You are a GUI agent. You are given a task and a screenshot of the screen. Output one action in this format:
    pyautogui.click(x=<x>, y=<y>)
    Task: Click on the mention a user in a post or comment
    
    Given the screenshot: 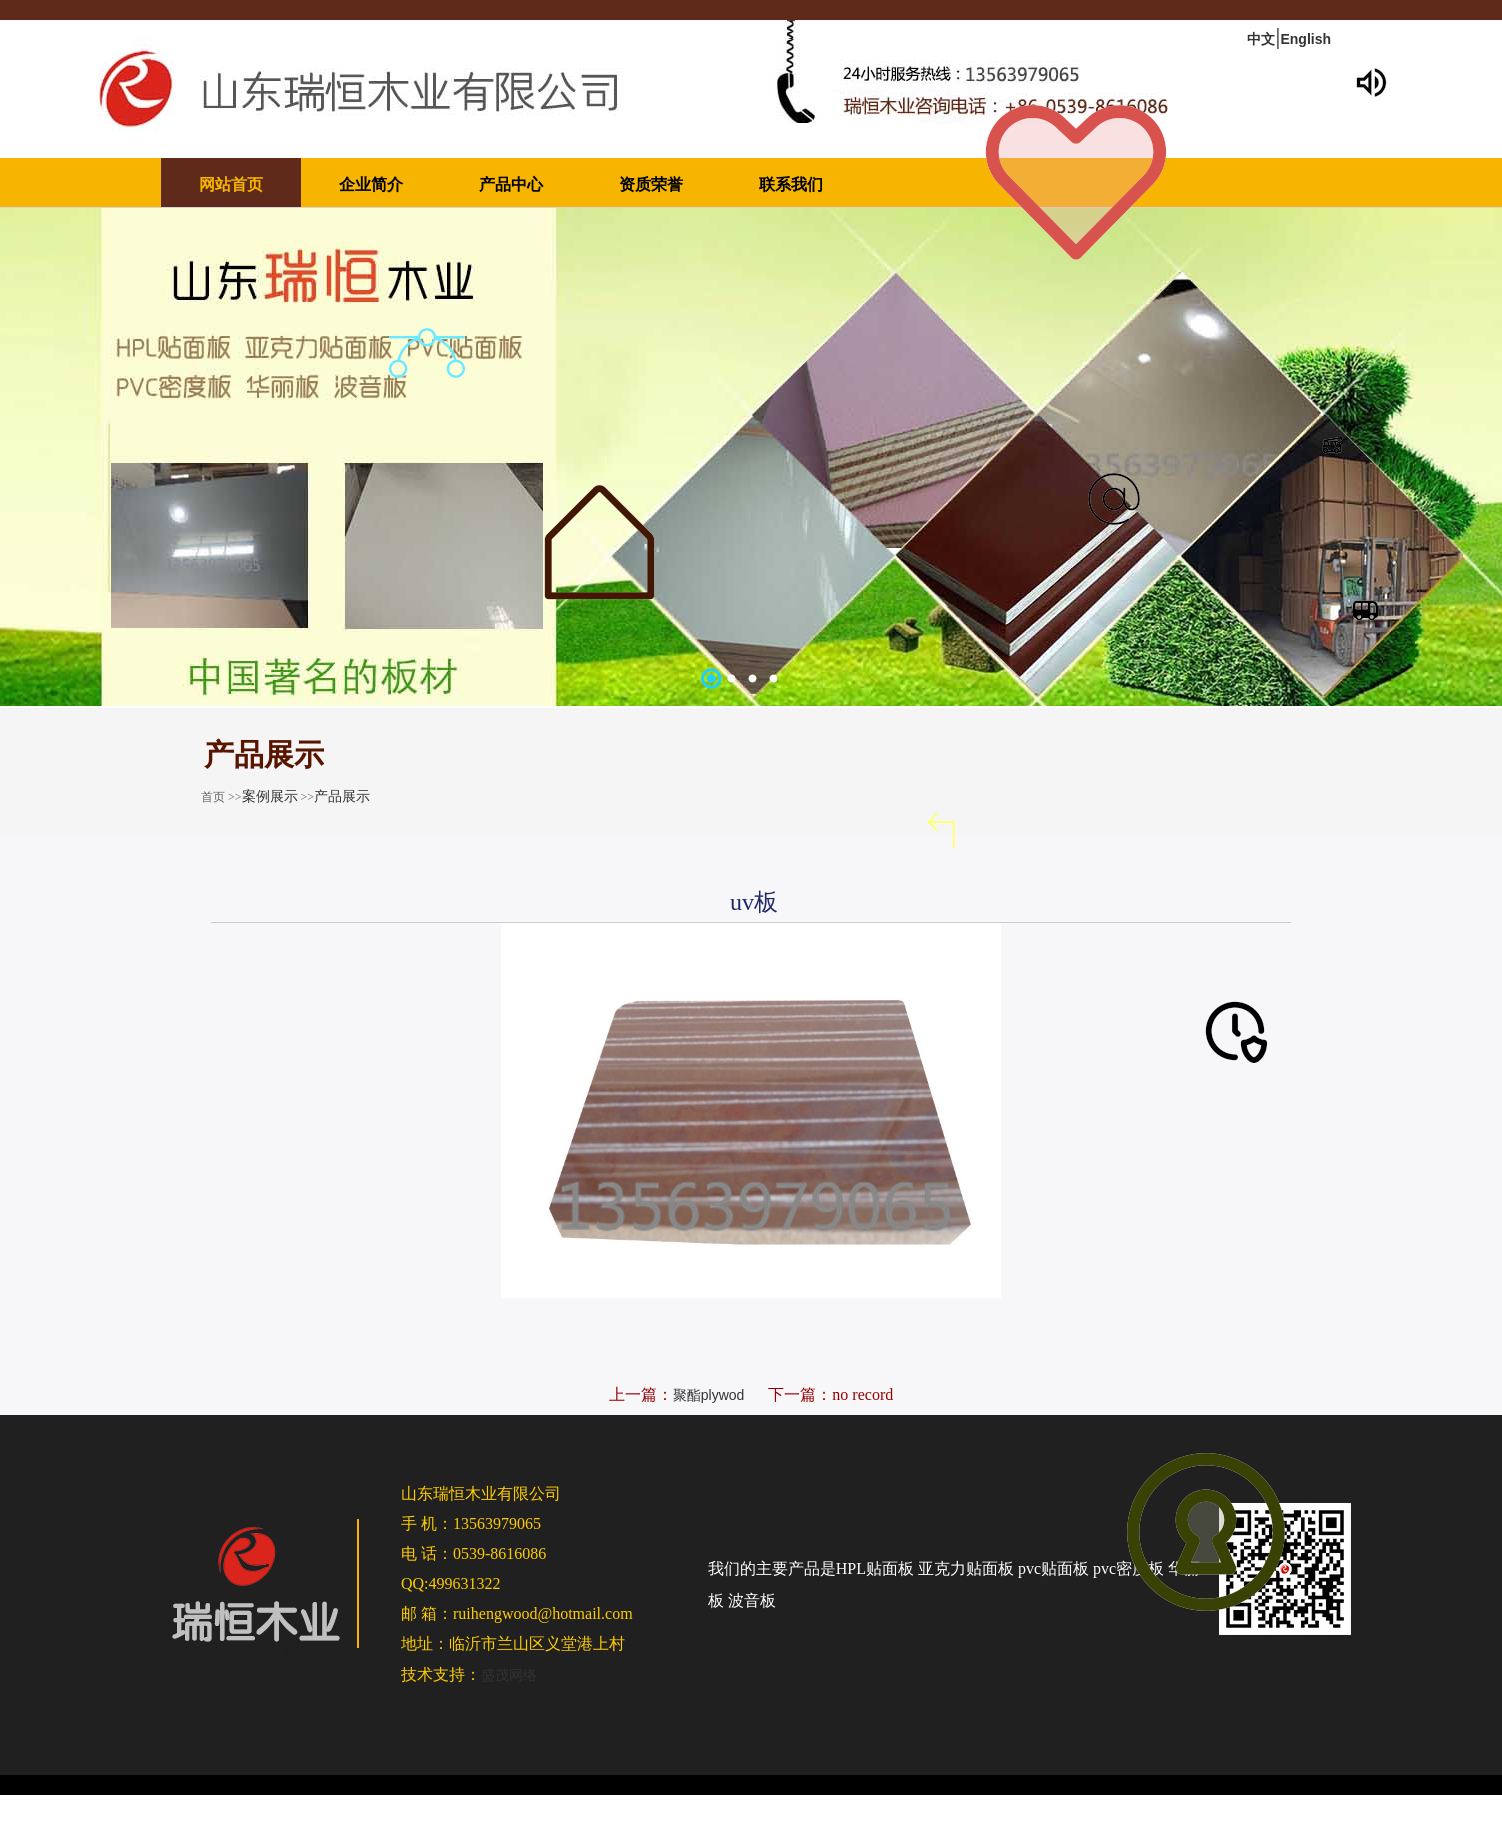 What is the action you would take?
    pyautogui.click(x=1114, y=499)
    